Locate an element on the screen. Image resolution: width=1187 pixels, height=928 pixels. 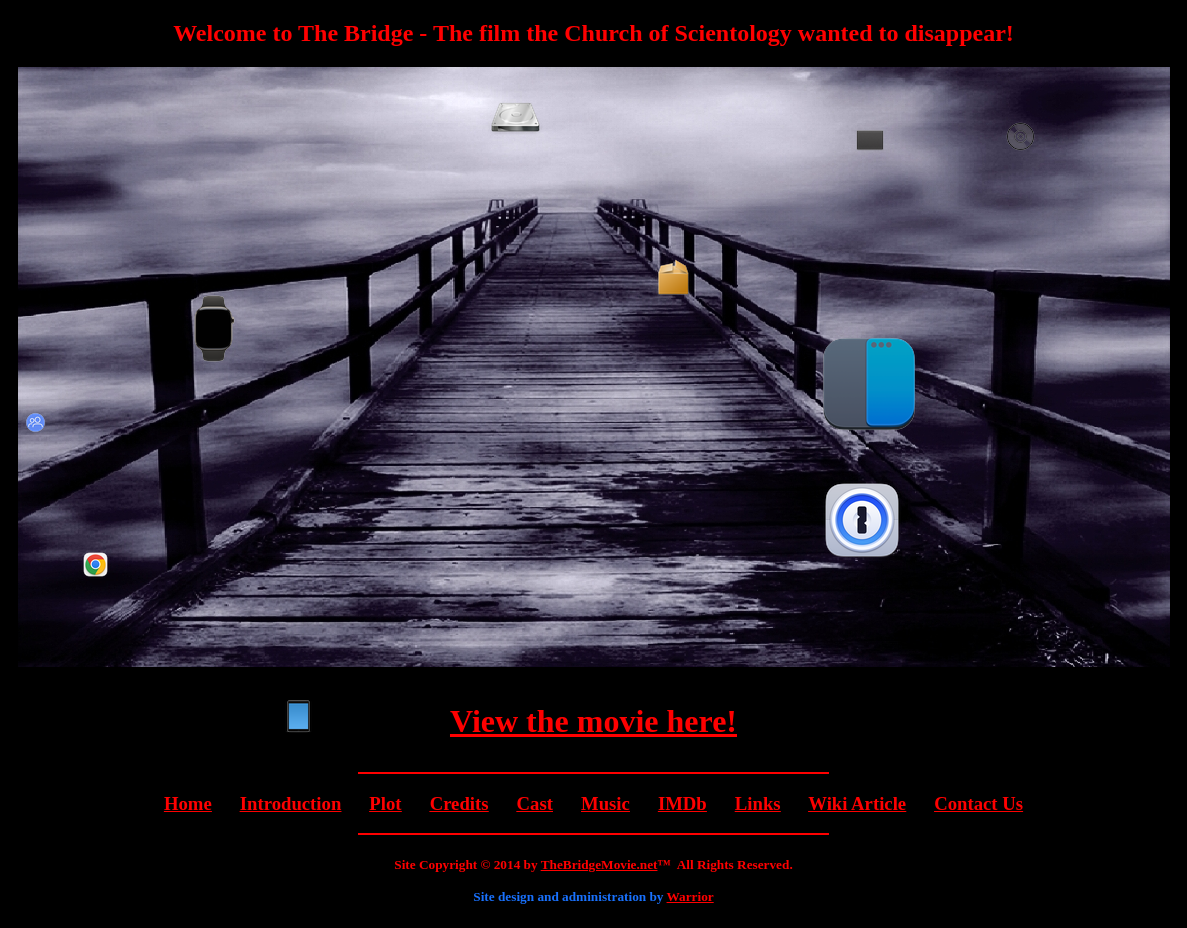
generic package or archive file type is located at coordinates (673, 278).